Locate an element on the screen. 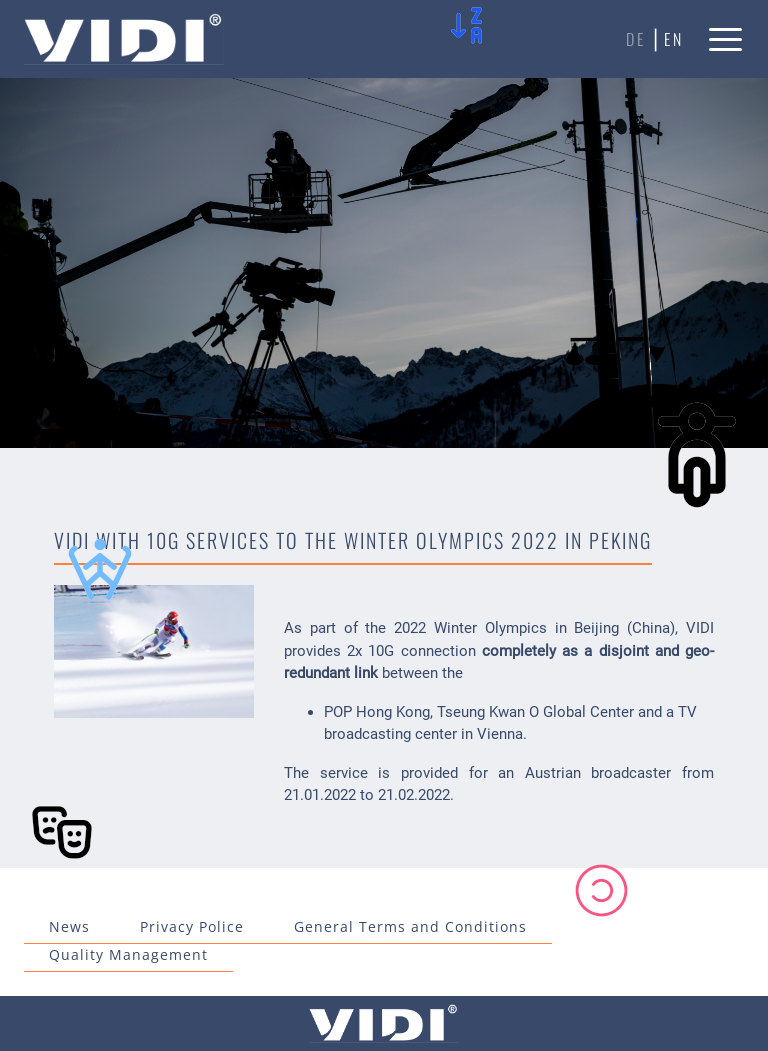  select moped or scooter as transportation mode is located at coordinates (697, 455).